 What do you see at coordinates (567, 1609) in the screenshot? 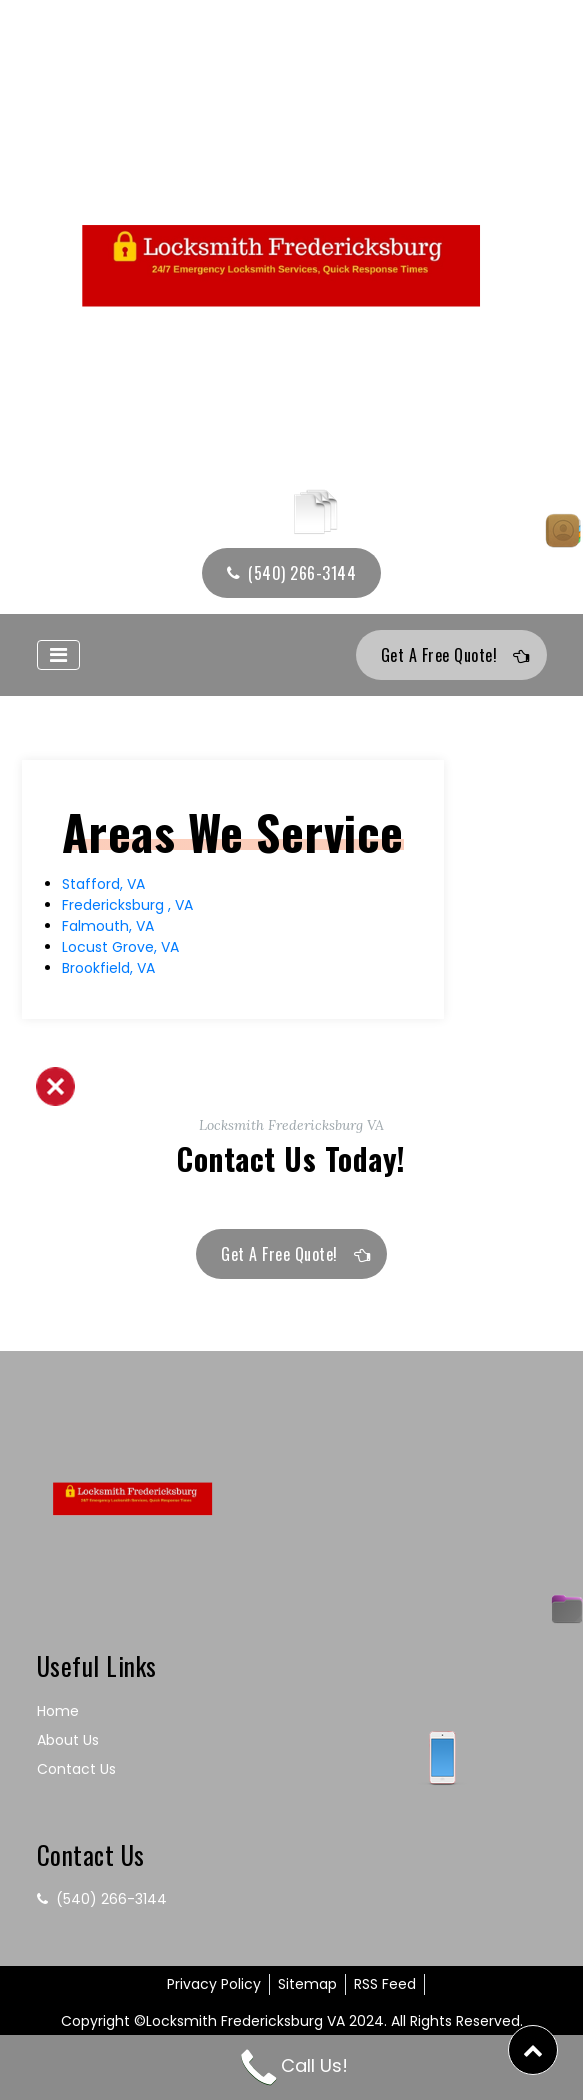
I see `open a folder to view its contents` at bounding box center [567, 1609].